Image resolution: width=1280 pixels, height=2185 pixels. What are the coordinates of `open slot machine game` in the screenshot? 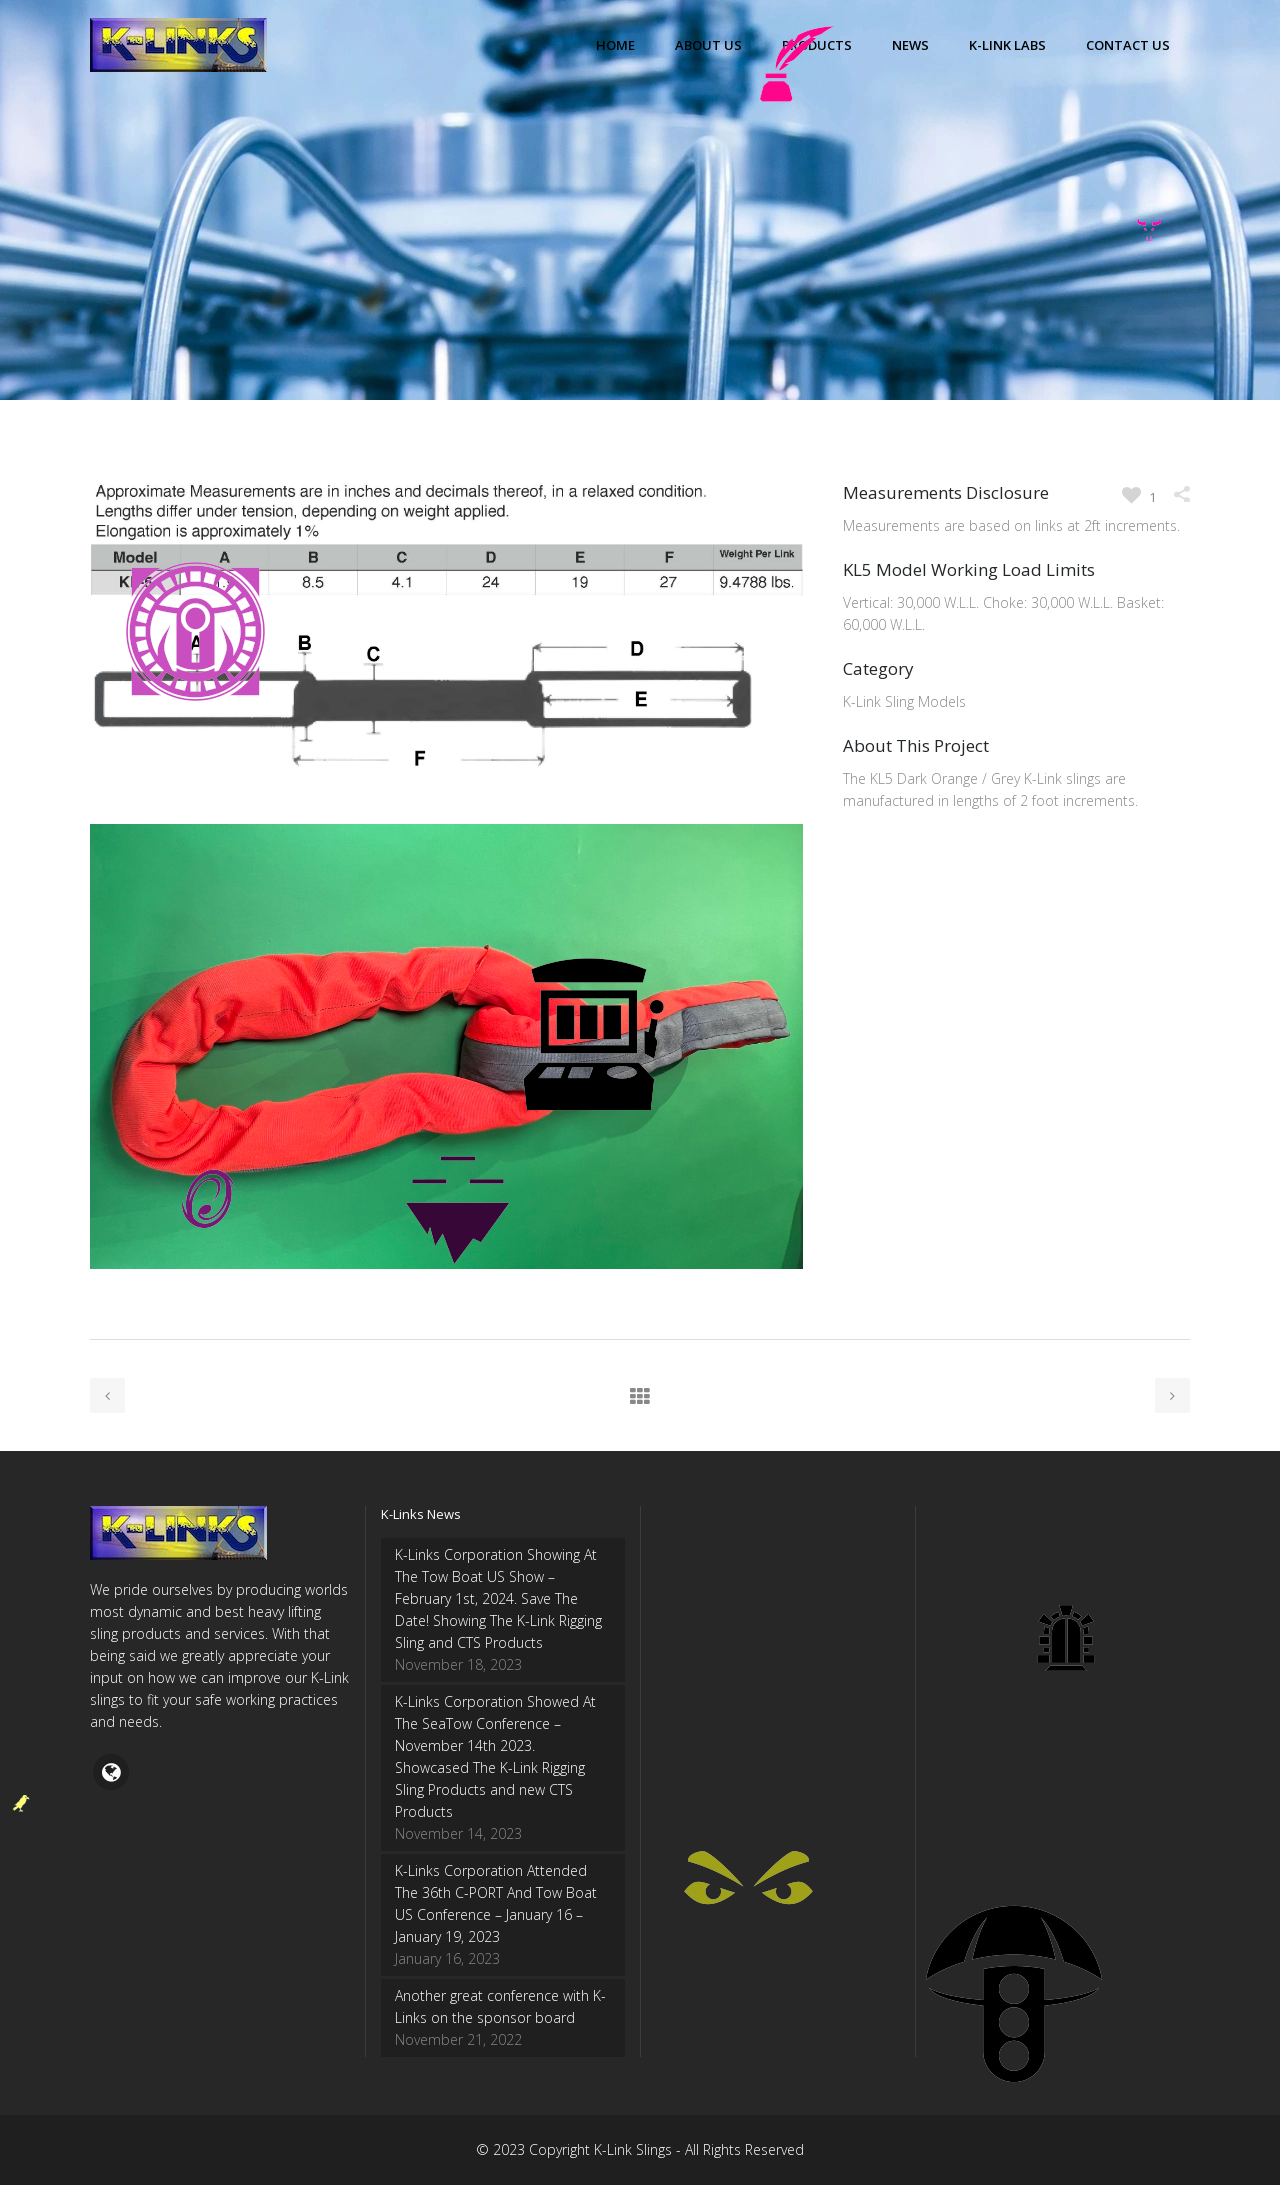 It's located at (589, 1034).